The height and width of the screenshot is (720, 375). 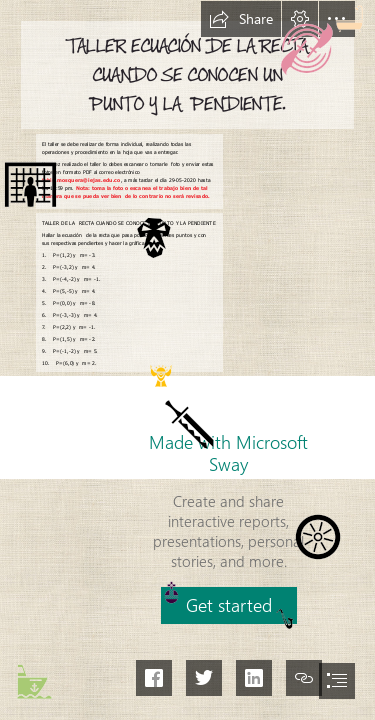 I want to click on select a wheel or cart component in a game, so click(x=318, y=537).